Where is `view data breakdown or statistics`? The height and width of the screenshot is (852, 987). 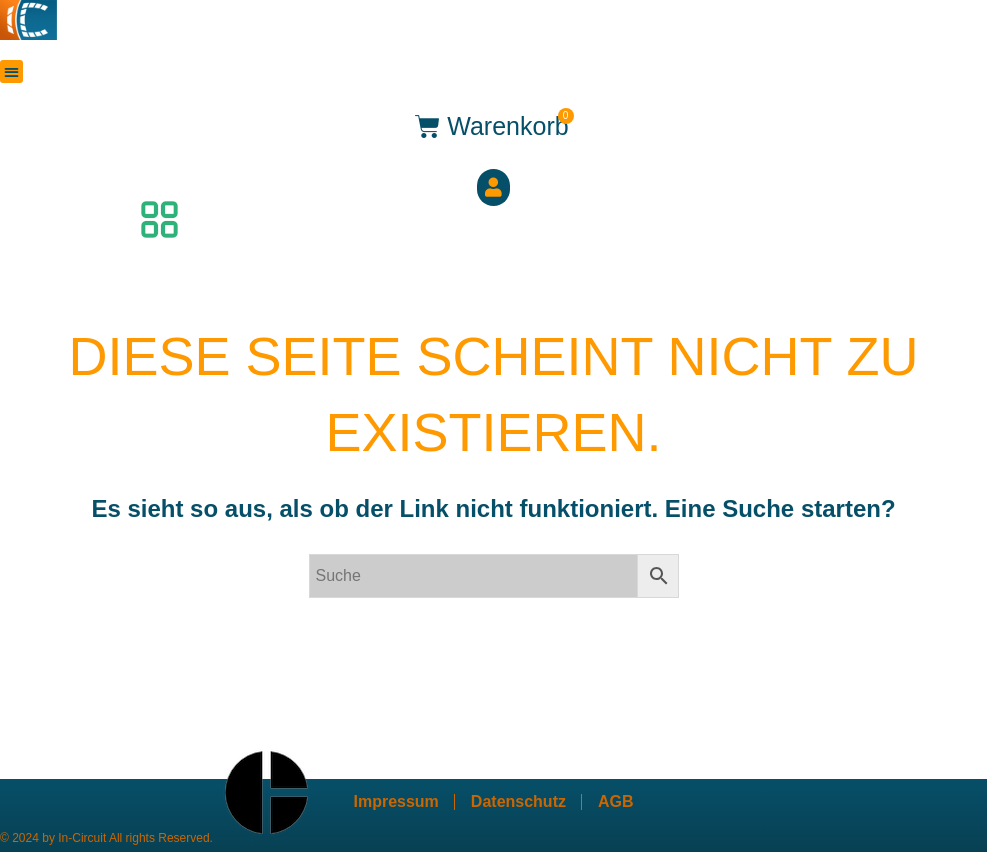 view data breakdown or statistics is located at coordinates (266, 792).